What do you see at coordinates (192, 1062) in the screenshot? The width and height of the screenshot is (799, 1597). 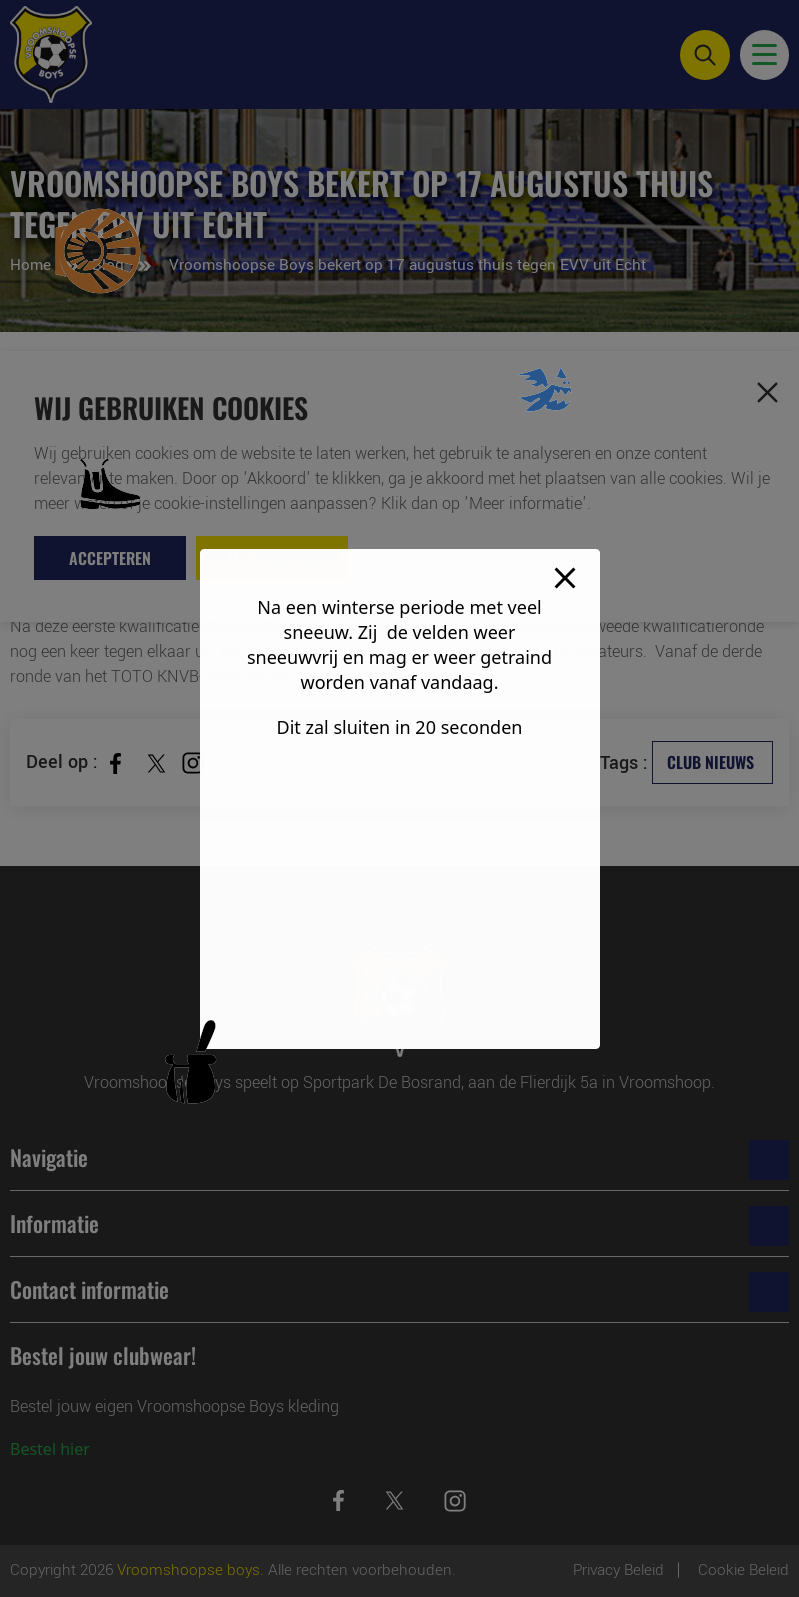 I see `access honey or sweet reward items` at bounding box center [192, 1062].